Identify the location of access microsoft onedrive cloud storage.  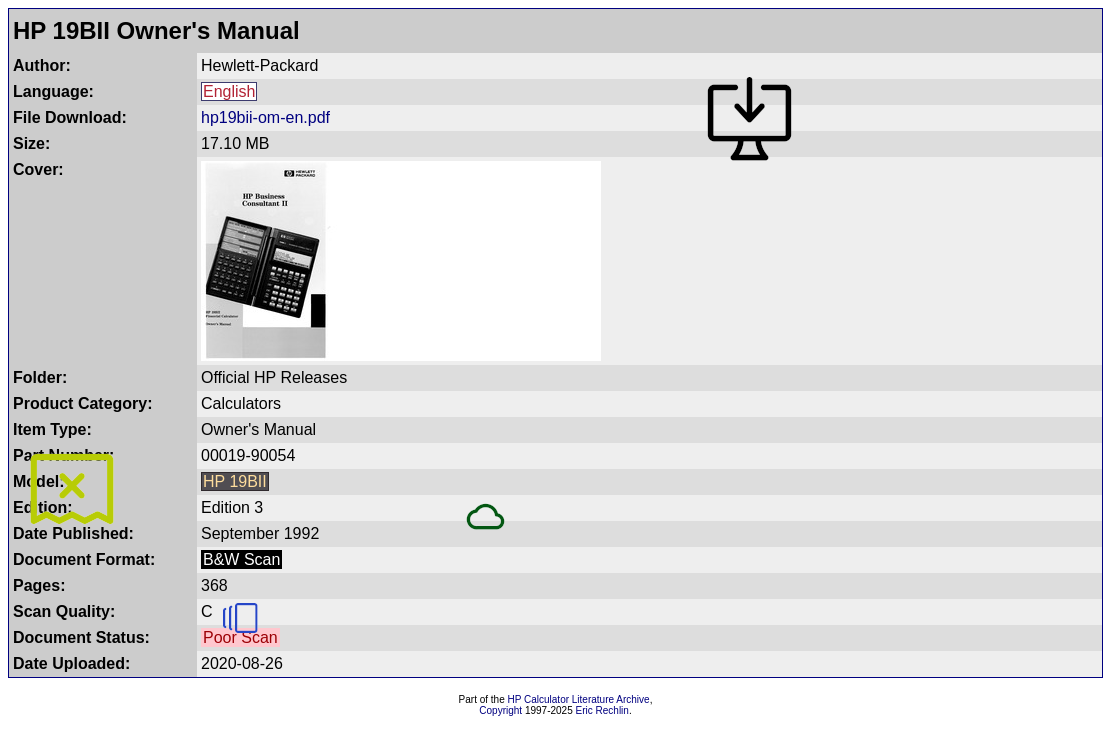
(485, 517).